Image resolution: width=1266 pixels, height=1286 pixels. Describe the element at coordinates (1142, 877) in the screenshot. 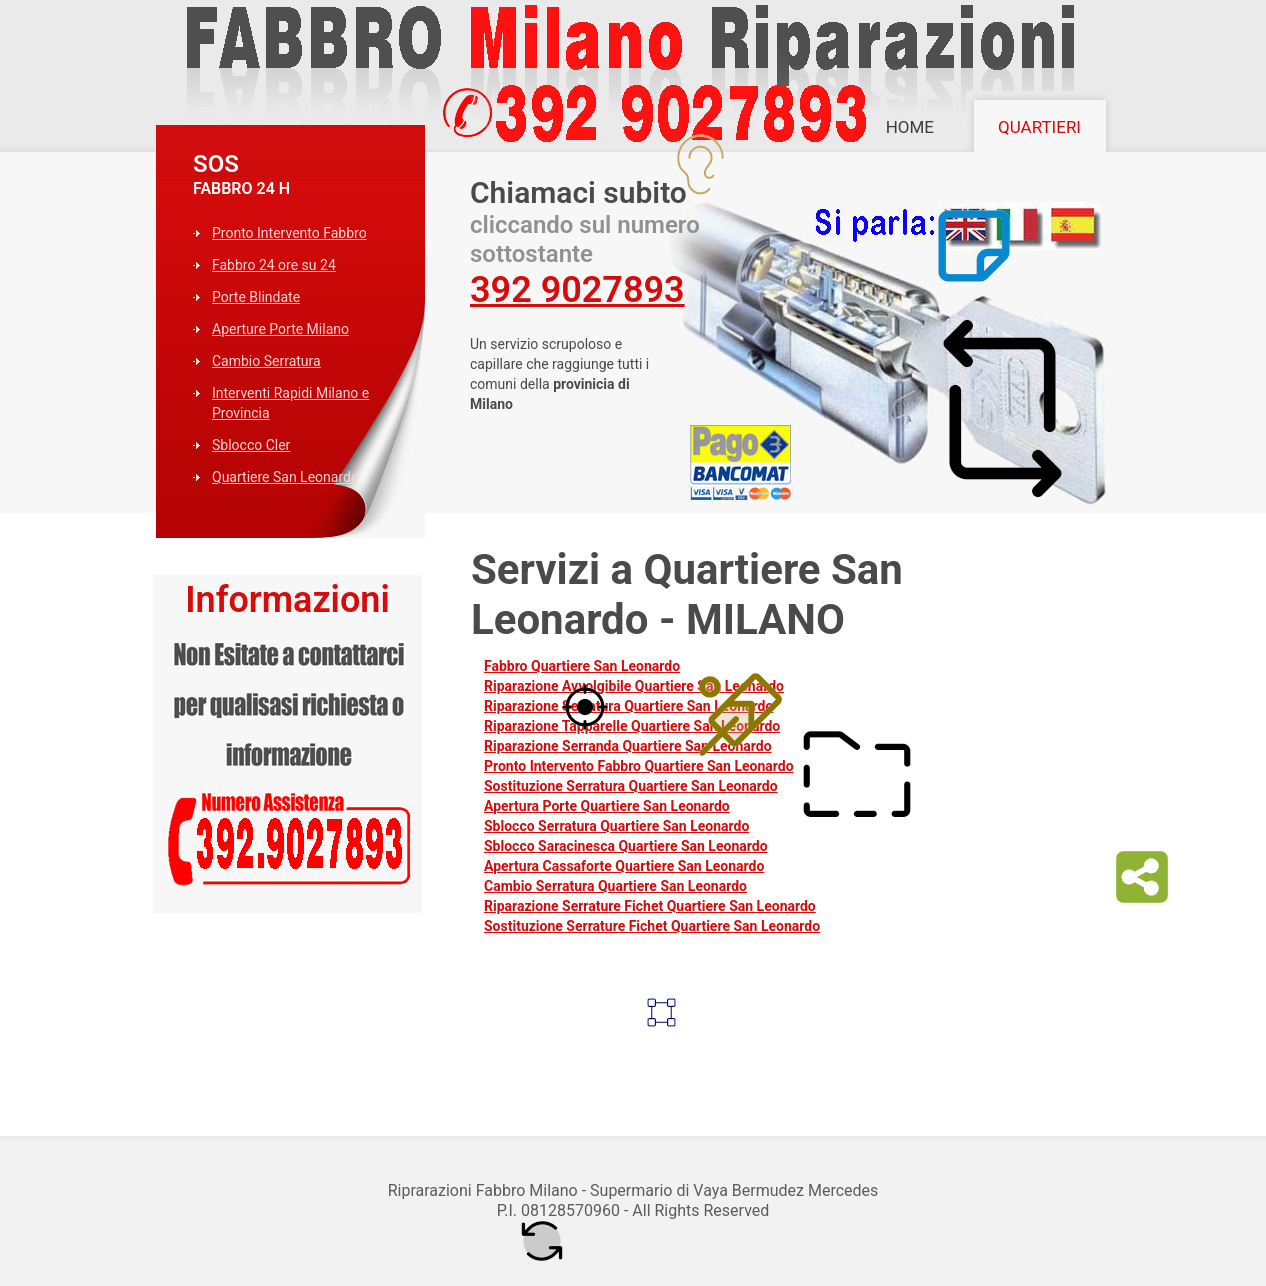

I see `share content to social media or other apps` at that location.